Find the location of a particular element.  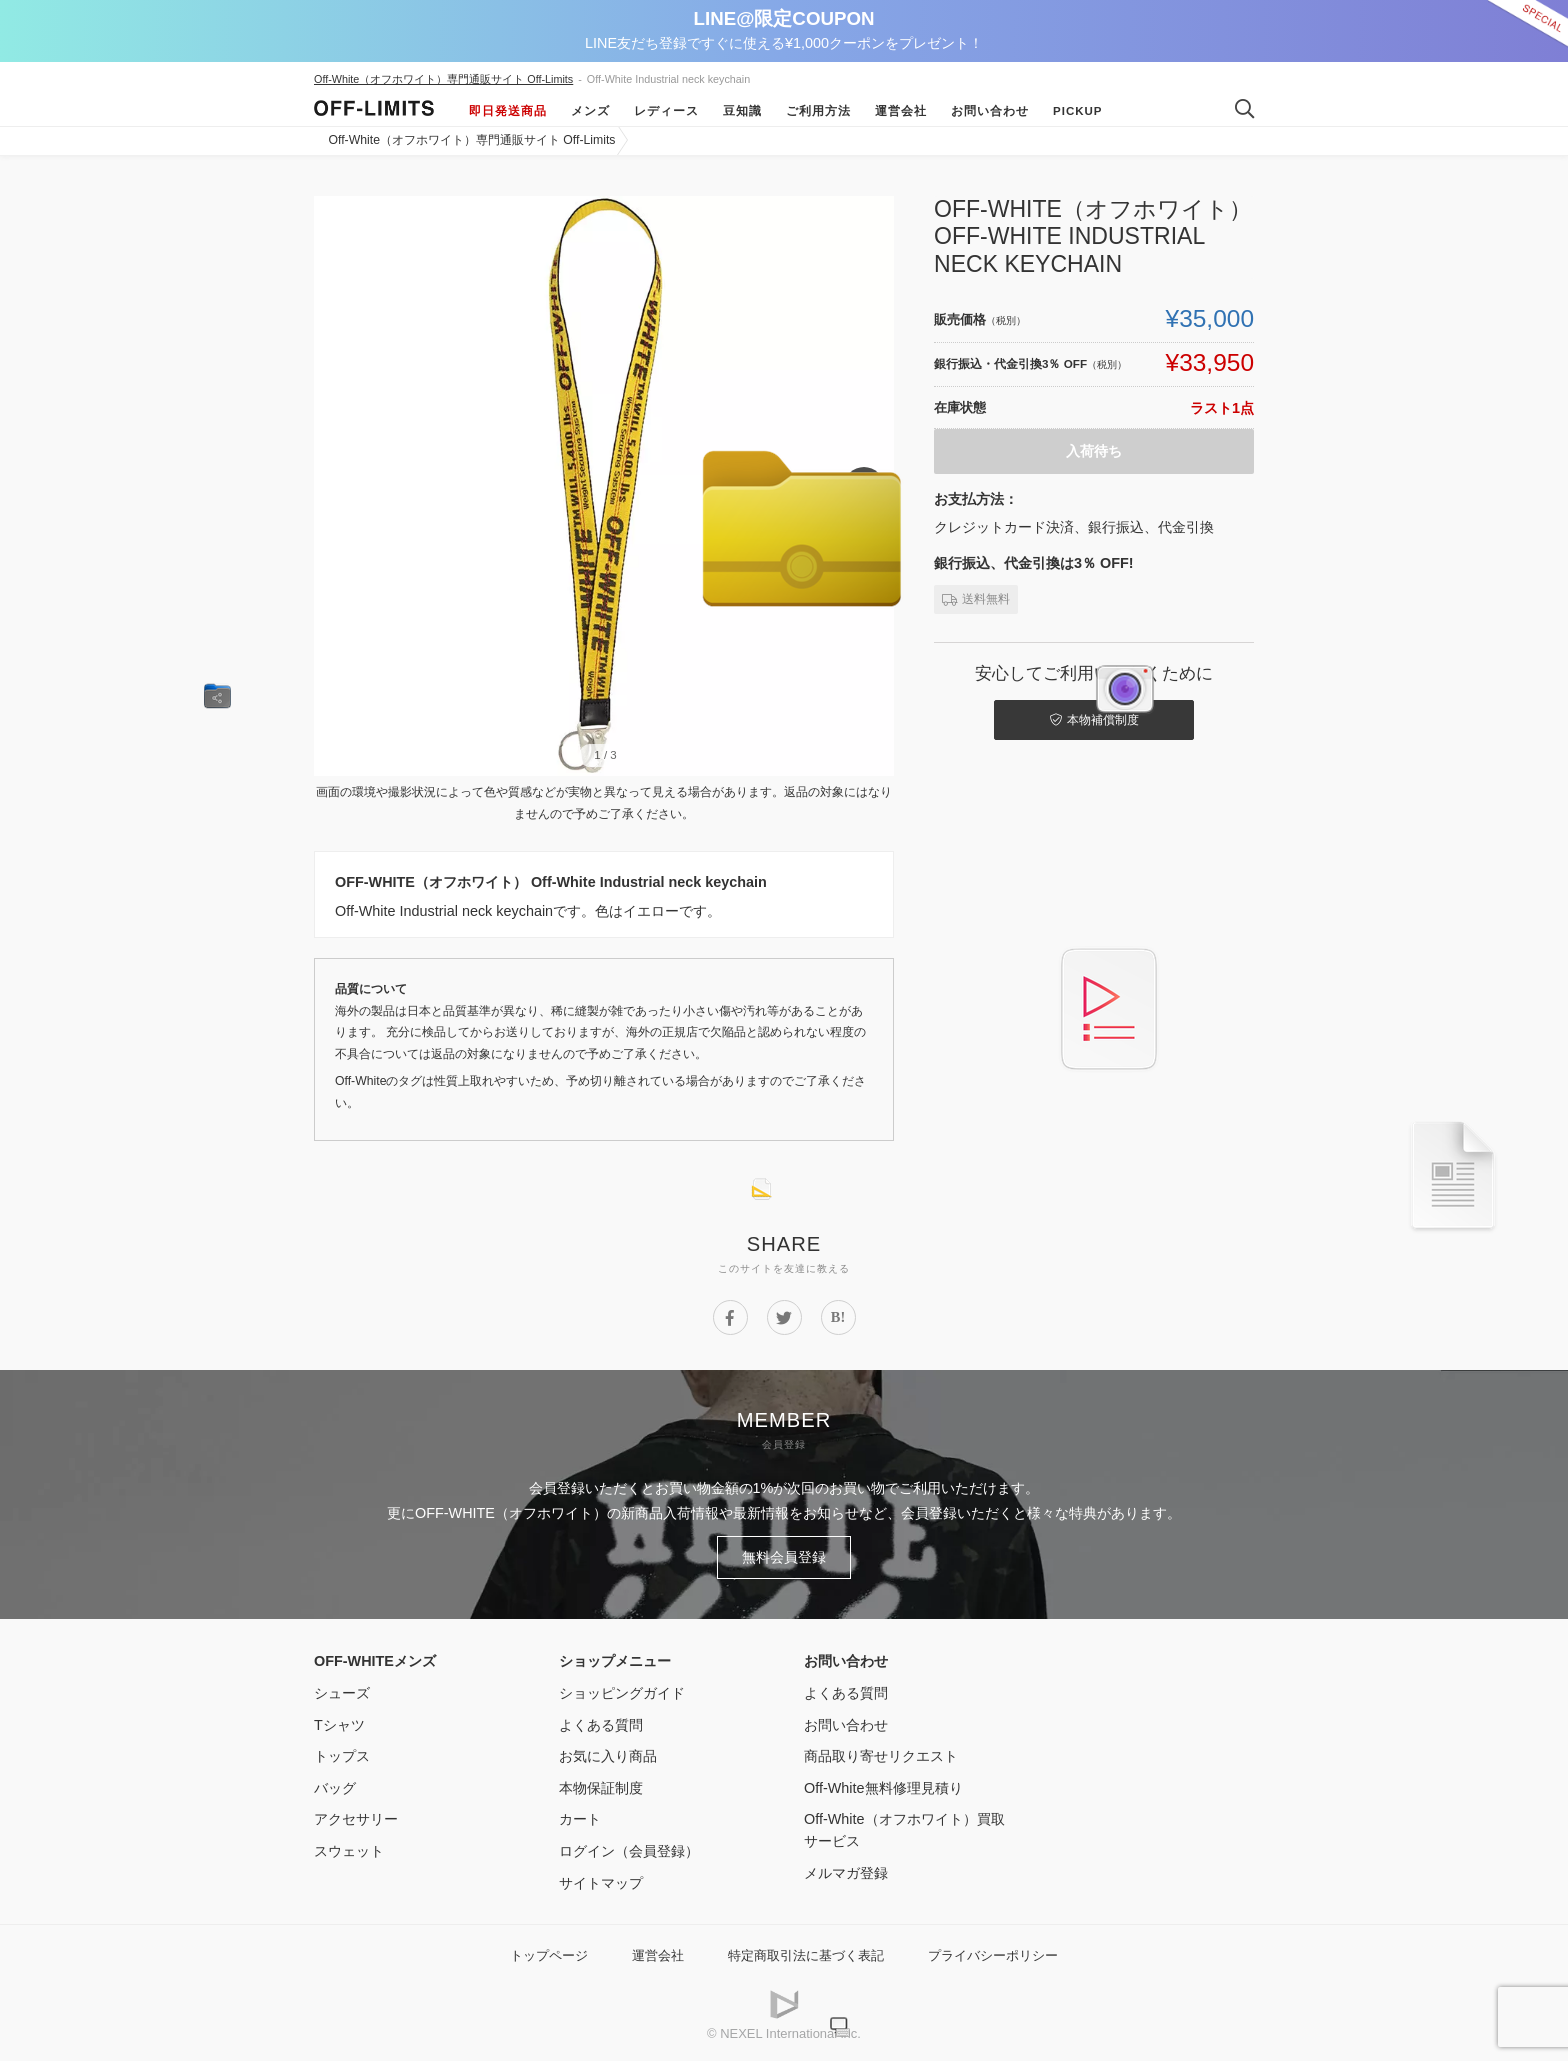

open your public shared folder is located at coordinates (217, 695).